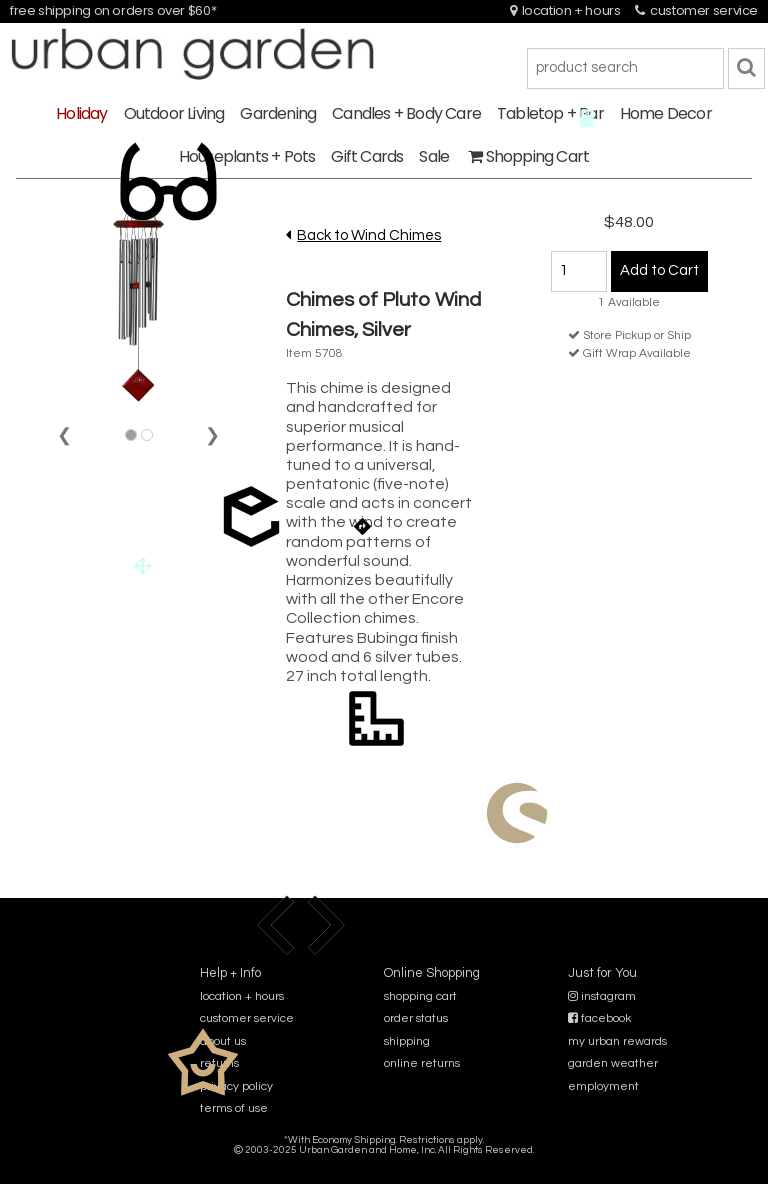 The height and width of the screenshot is (1184, 768). What do you see at coordinates (517, 813) in the screenshot?
I see `shopware e-commerce platform logo` at bounding box center [517, 813].